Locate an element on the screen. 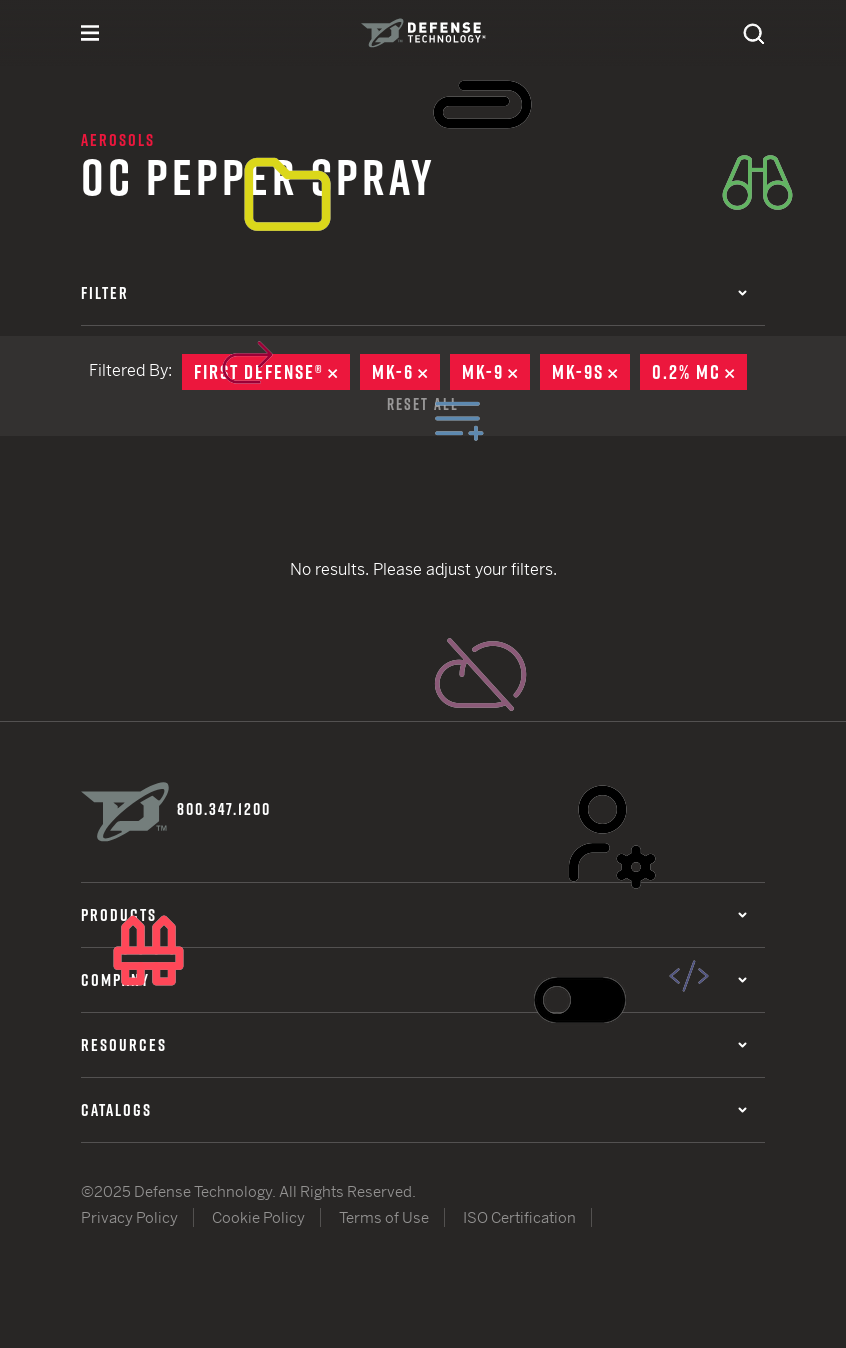  attach a file to your message is located at coordinates (482, 104).